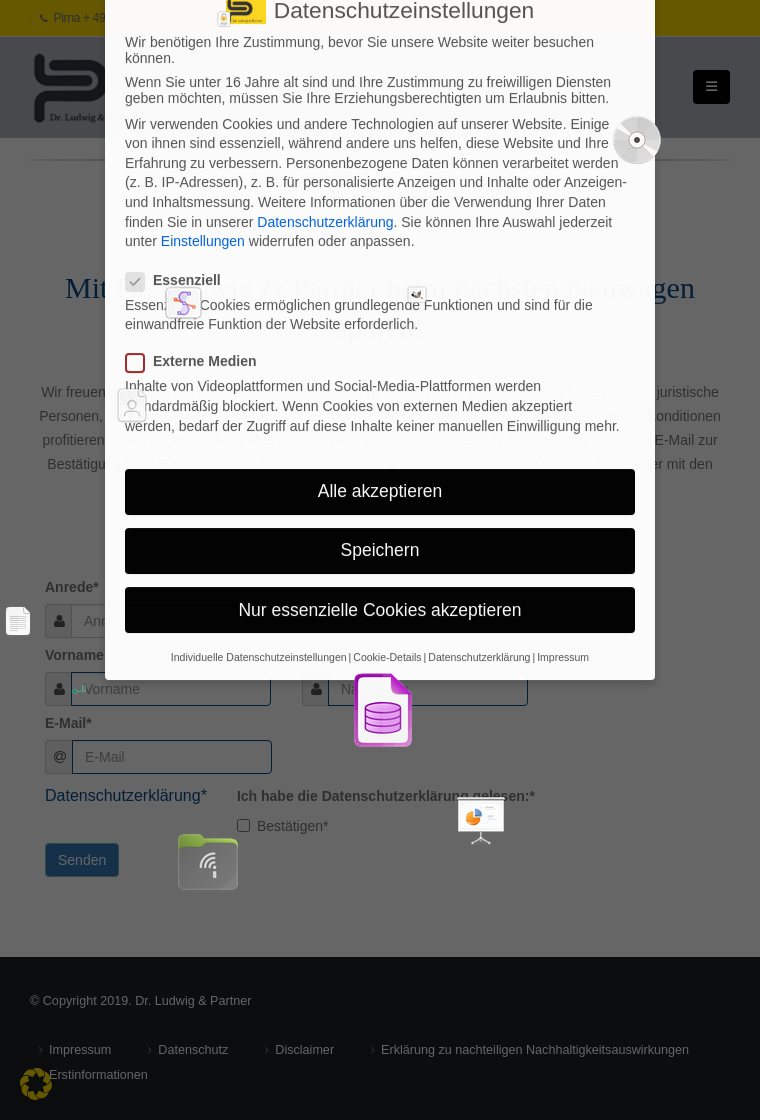 The width and height of the screenshot is (760, 1120). Describe the element at coordinates (481, 820) in the screenshot. I see `open a presentation file` at that location.